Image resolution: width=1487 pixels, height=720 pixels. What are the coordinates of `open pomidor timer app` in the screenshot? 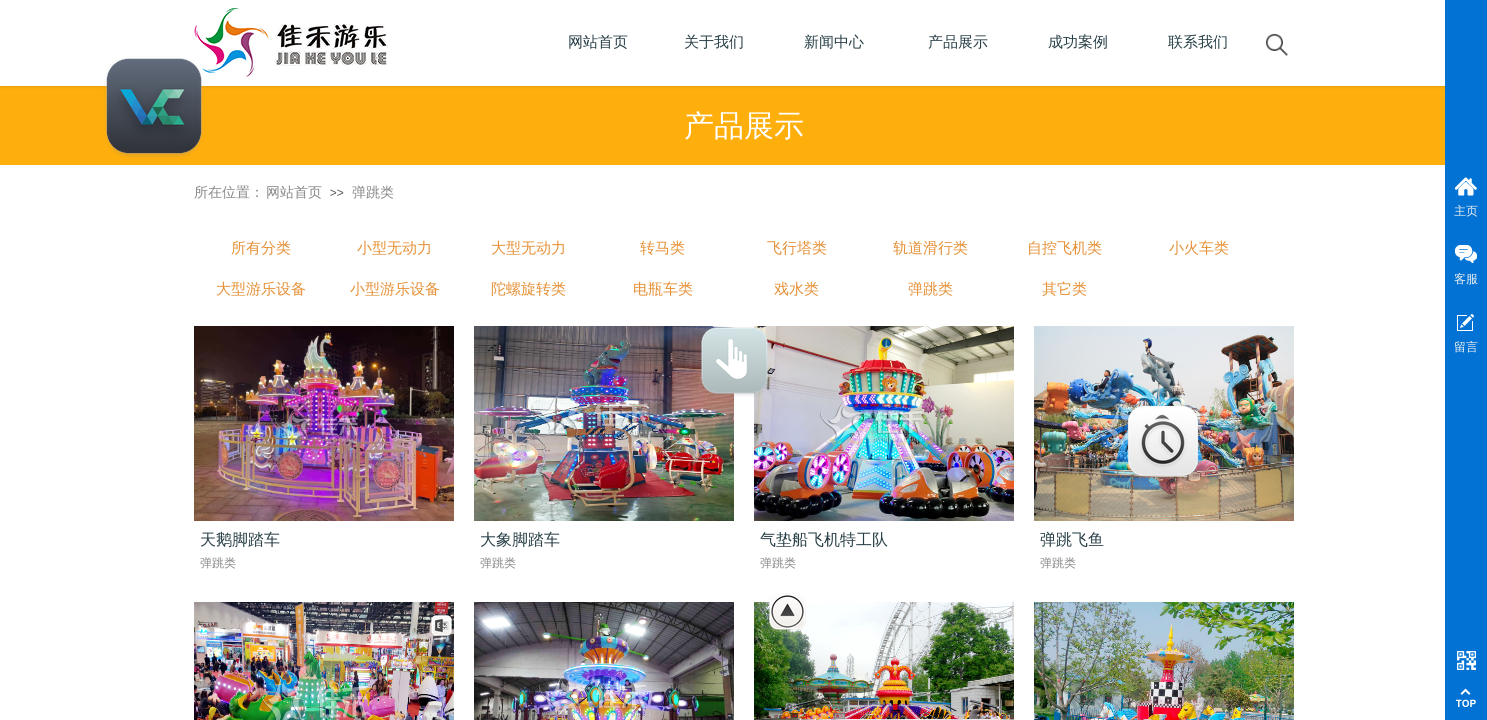 It's located at (1163, 441).